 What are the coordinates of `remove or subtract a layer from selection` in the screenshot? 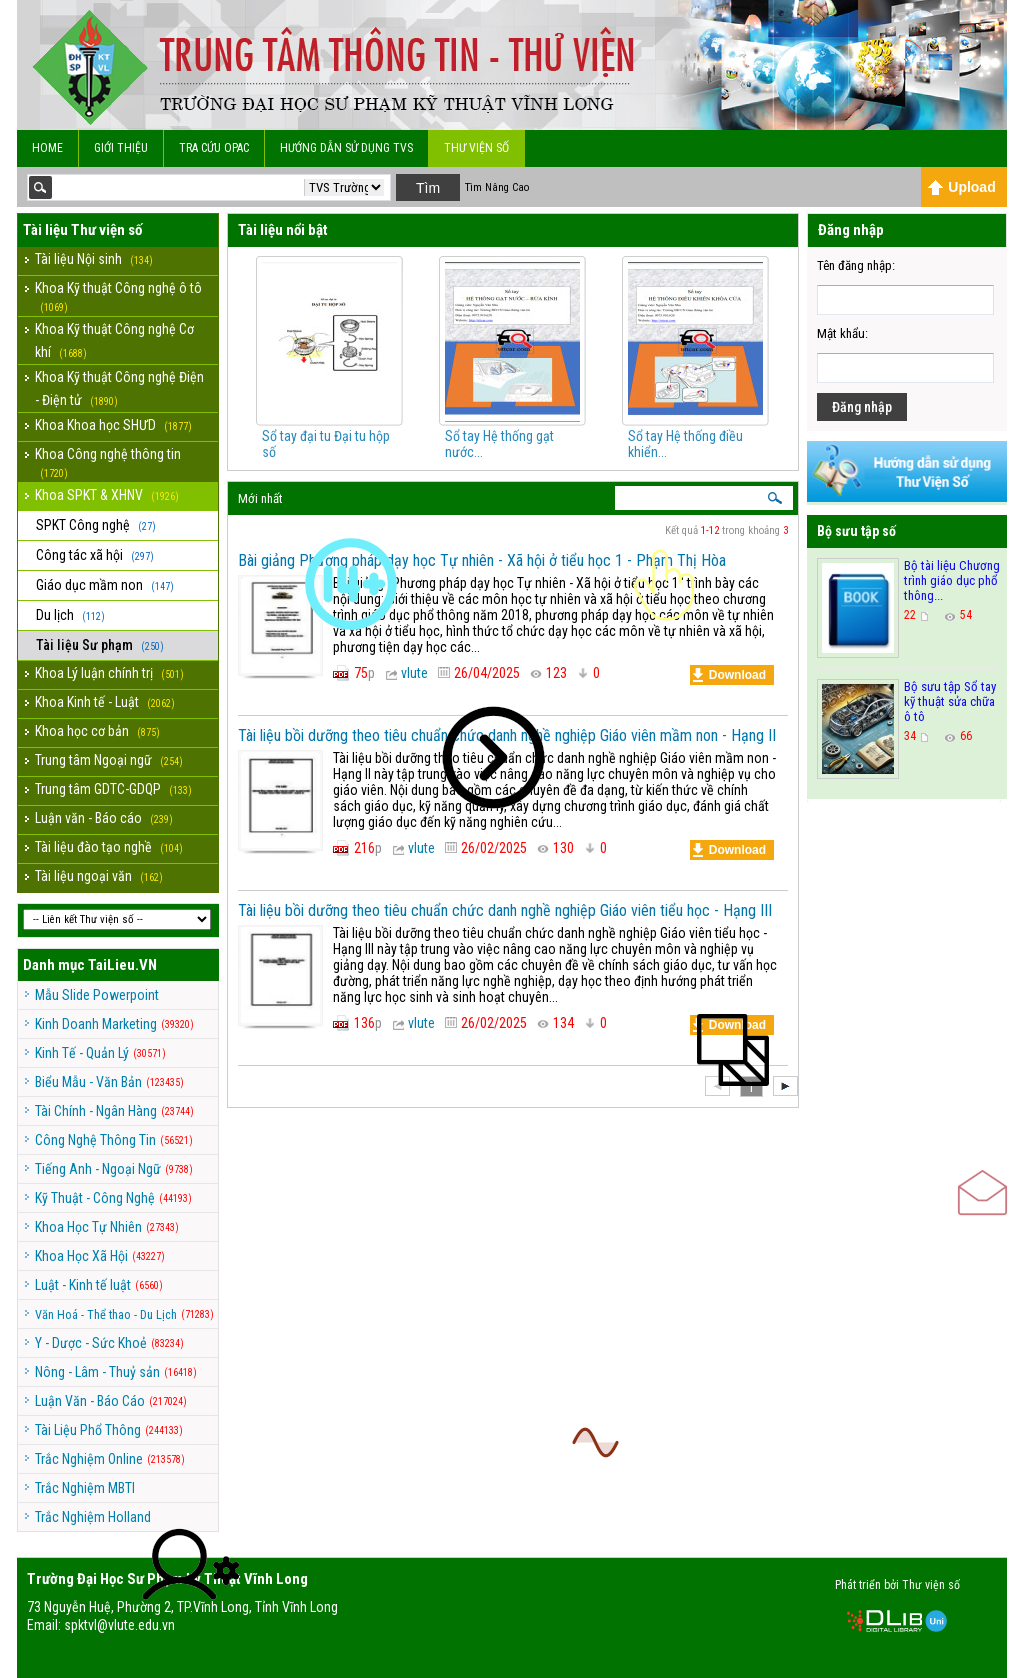 It's located at (733, 1050).